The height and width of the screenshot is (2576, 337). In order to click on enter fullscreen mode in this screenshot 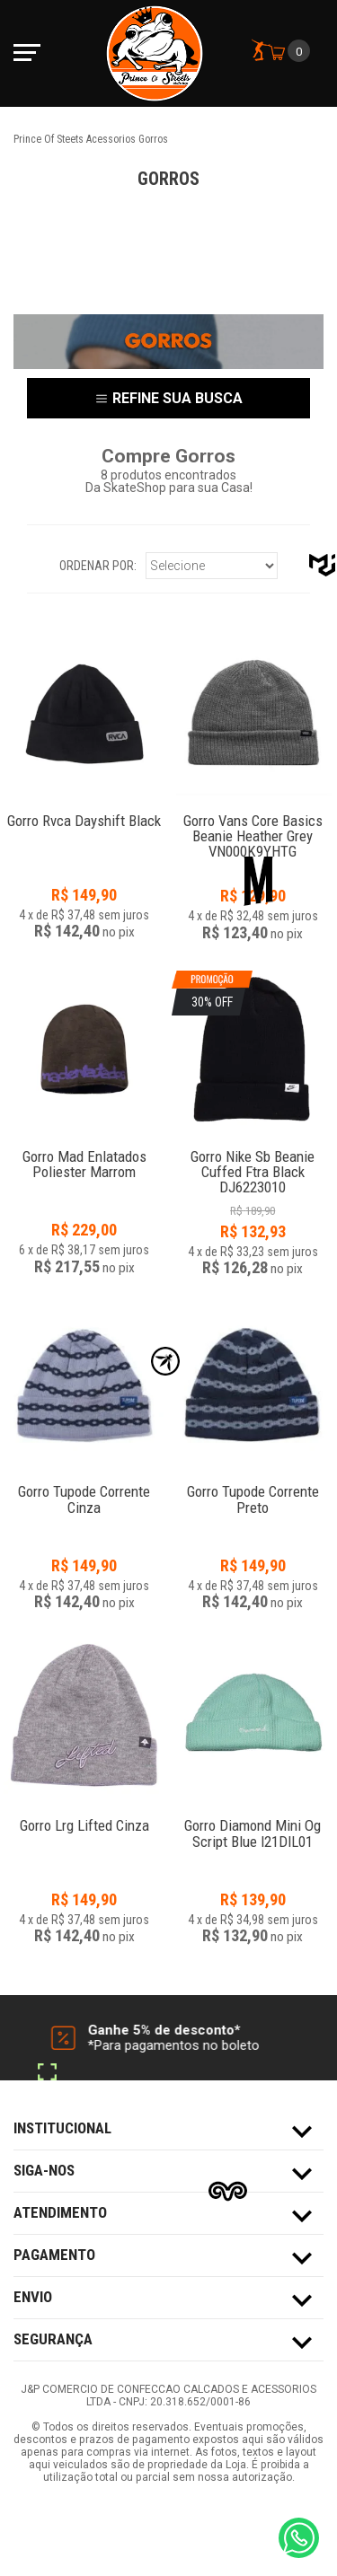, I will do `click(47, 2071)`.